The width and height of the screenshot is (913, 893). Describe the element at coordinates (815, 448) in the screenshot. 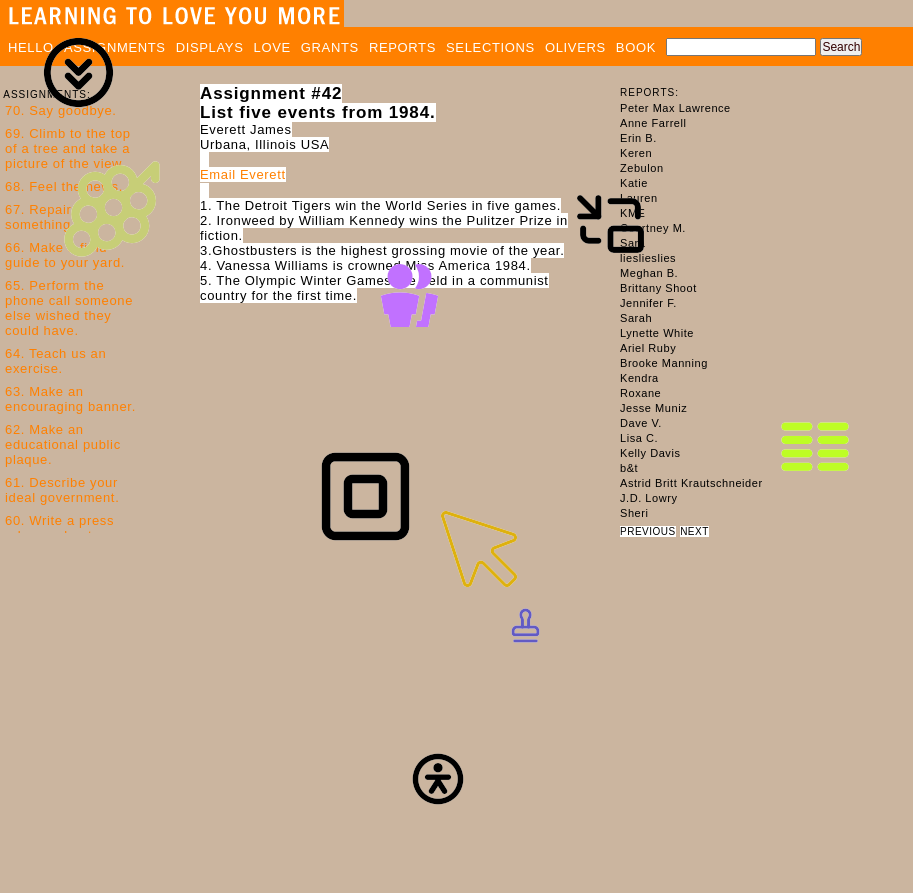

I see `switch to multi-column text layout` at that location.